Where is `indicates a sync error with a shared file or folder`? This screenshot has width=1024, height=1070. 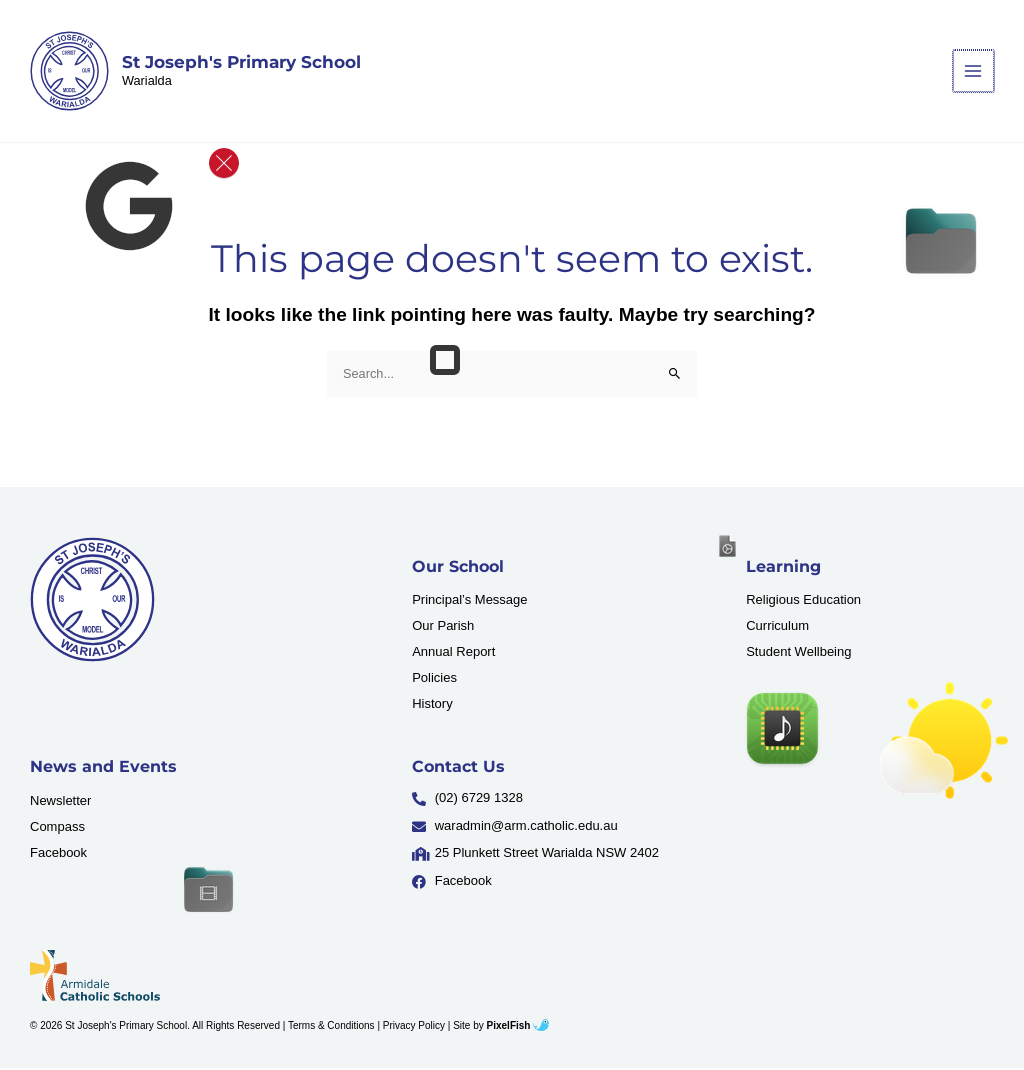 indicates a sync error with a shared file or folder is located at coordinates (224, 163).